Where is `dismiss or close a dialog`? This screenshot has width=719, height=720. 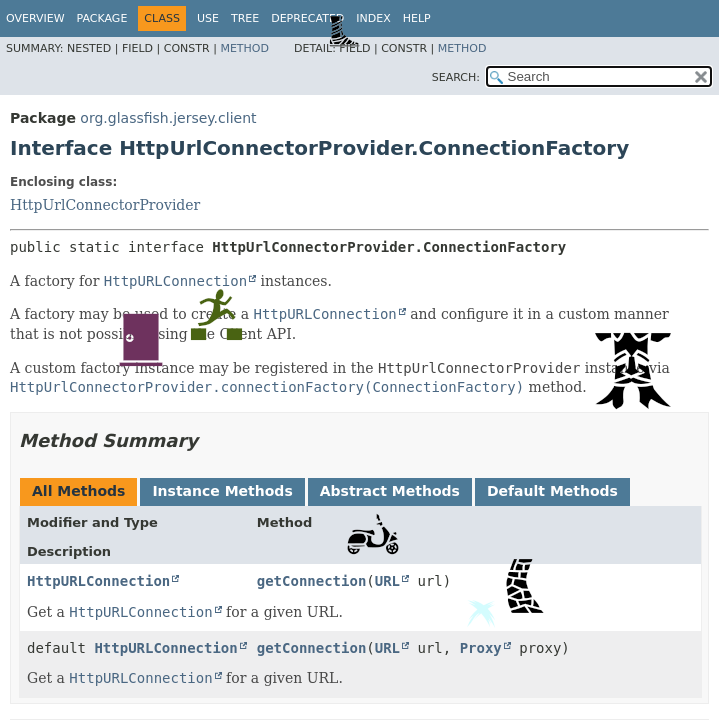
dismiss or close a dialog is located at coordinates (481, 614).